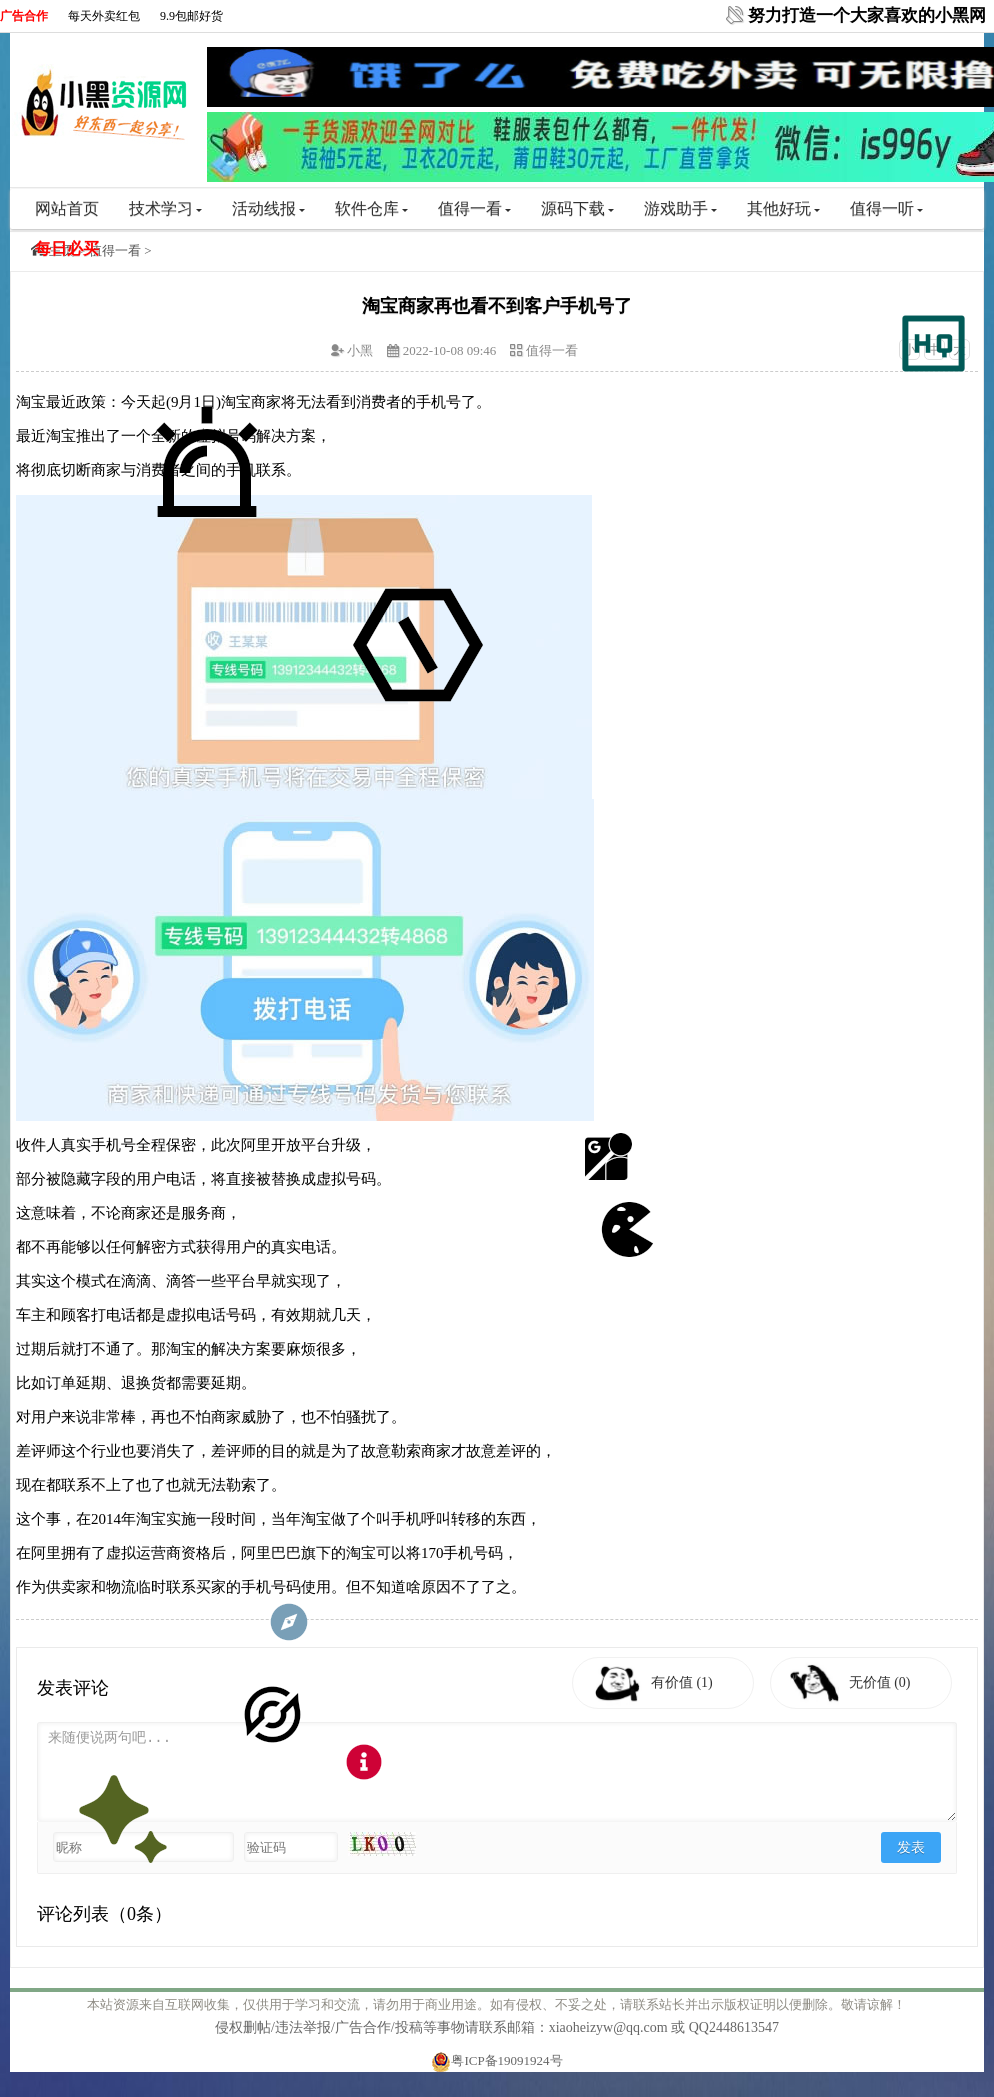  I want to click on open compass or navigation app, so click(289, 1622).